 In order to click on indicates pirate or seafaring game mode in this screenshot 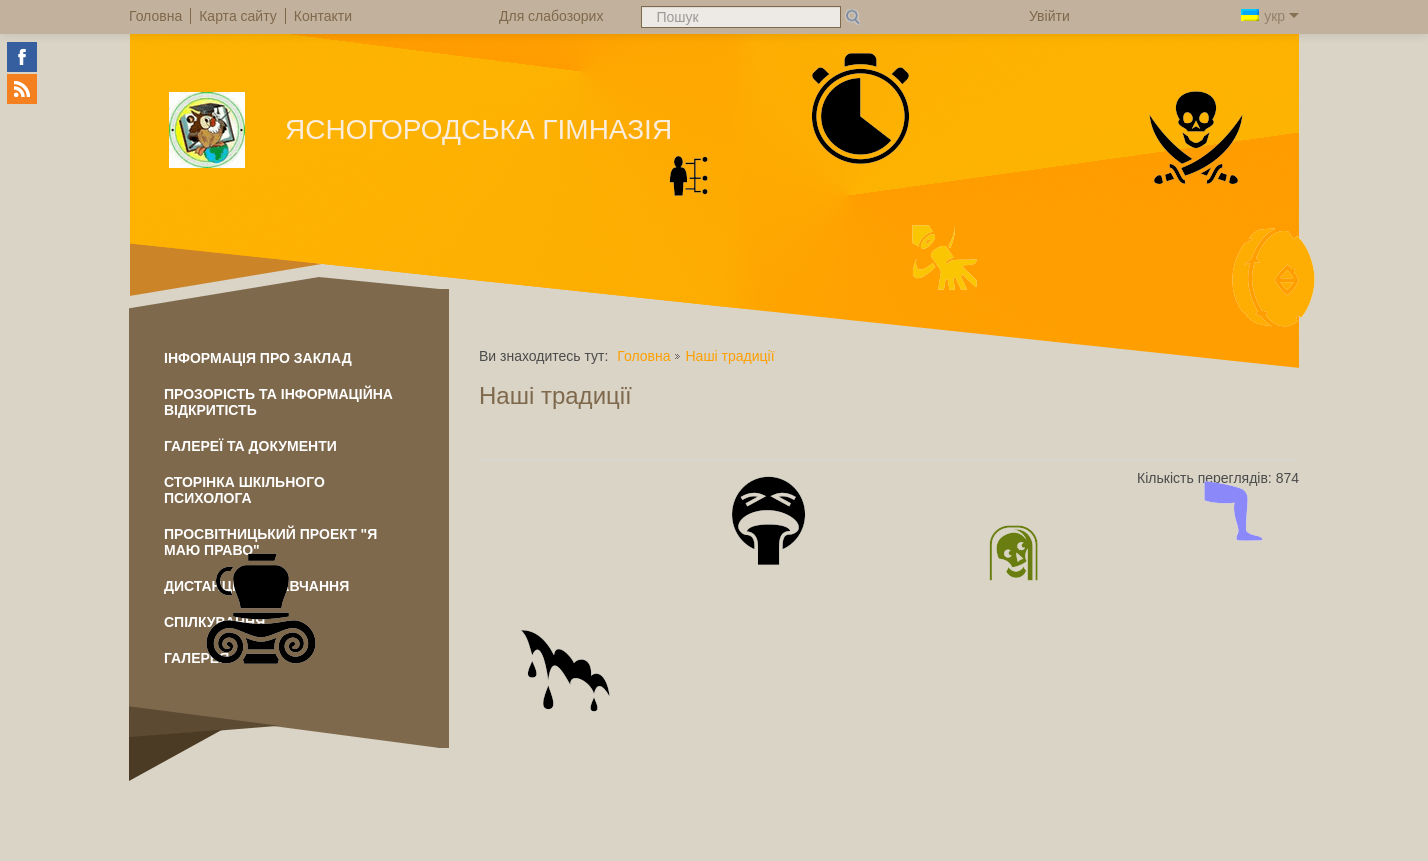, I will do `click(1196, 138)`.